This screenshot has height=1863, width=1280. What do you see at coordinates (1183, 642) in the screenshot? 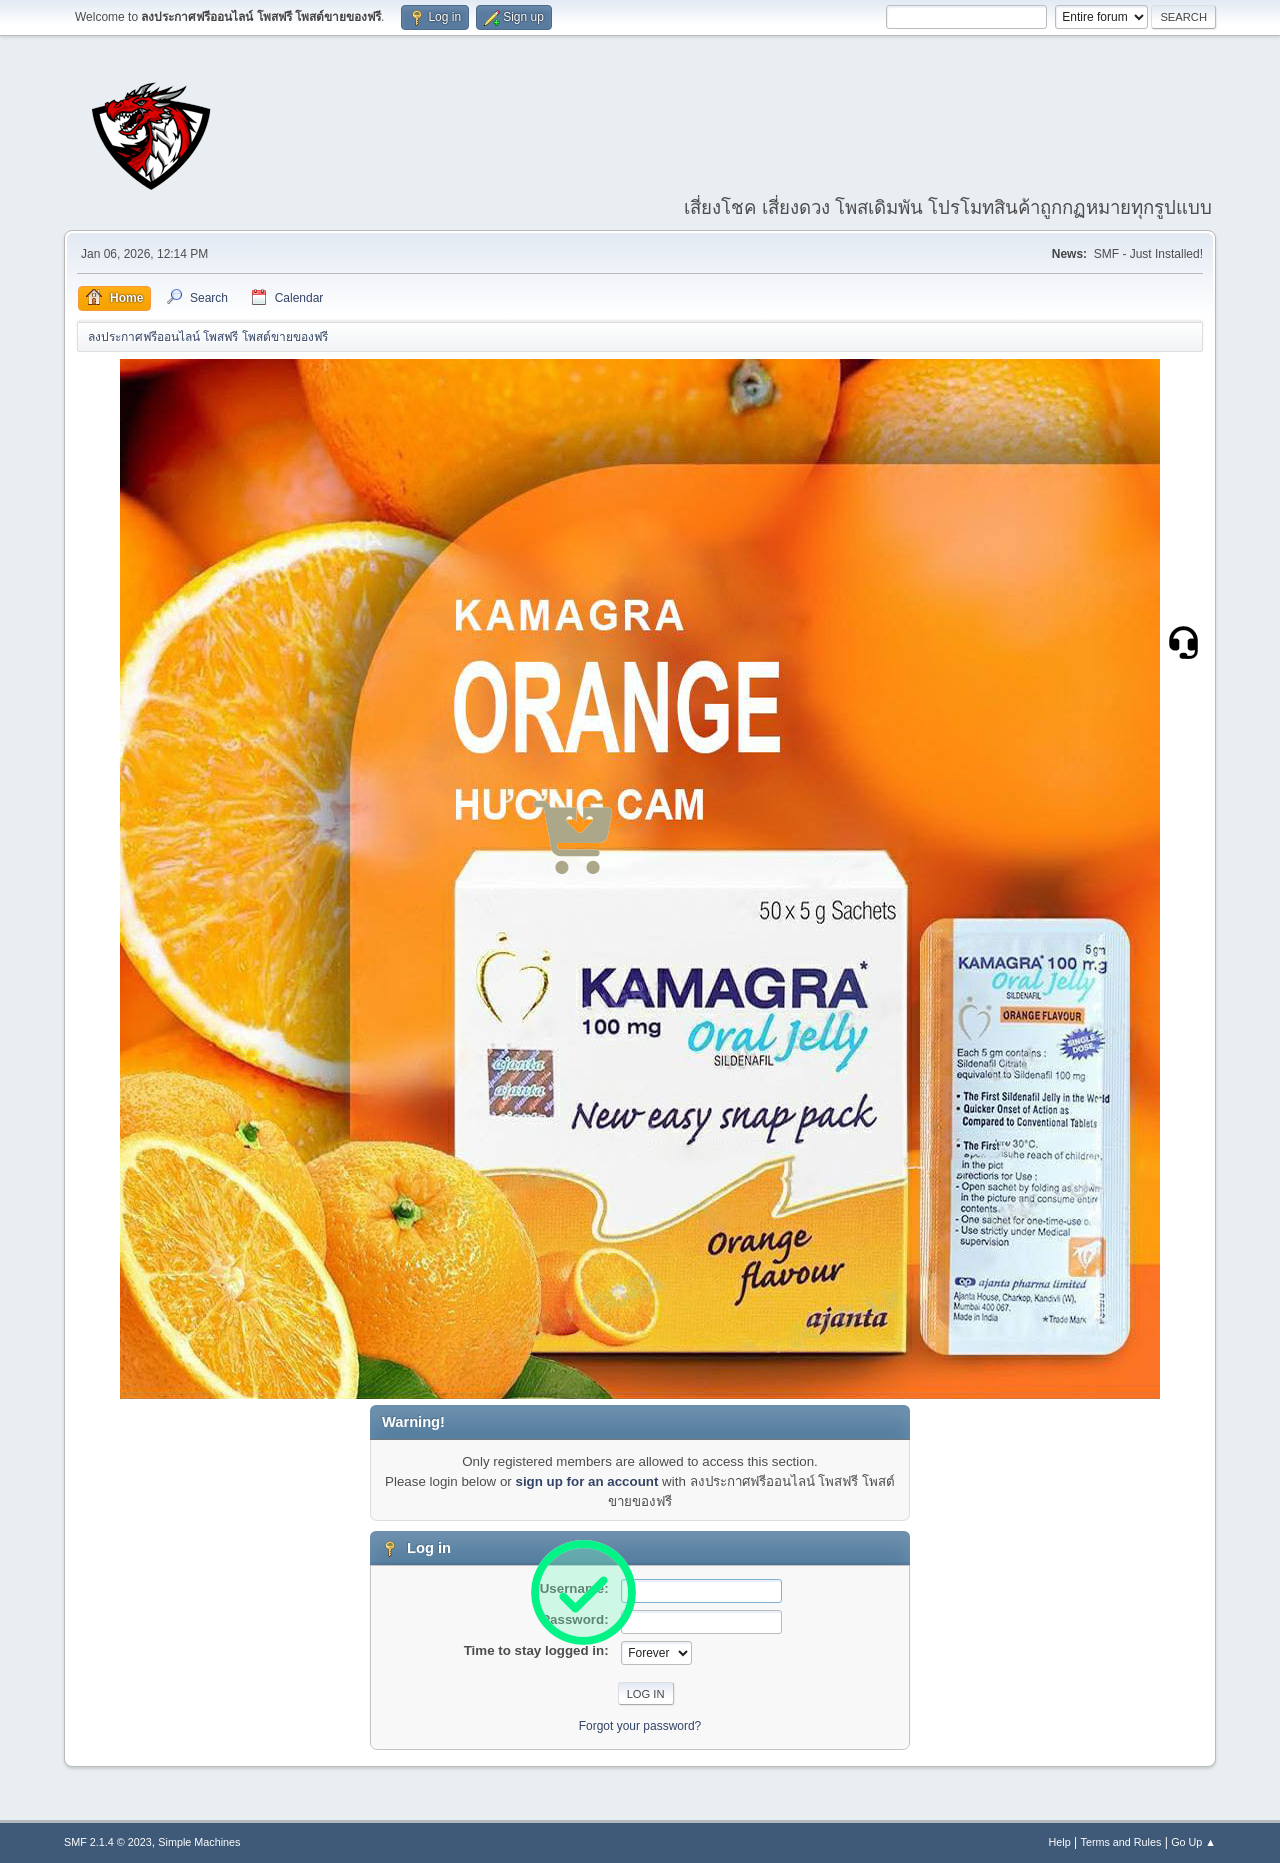
I see `contact customer support` at bounding box center [1183, 642].